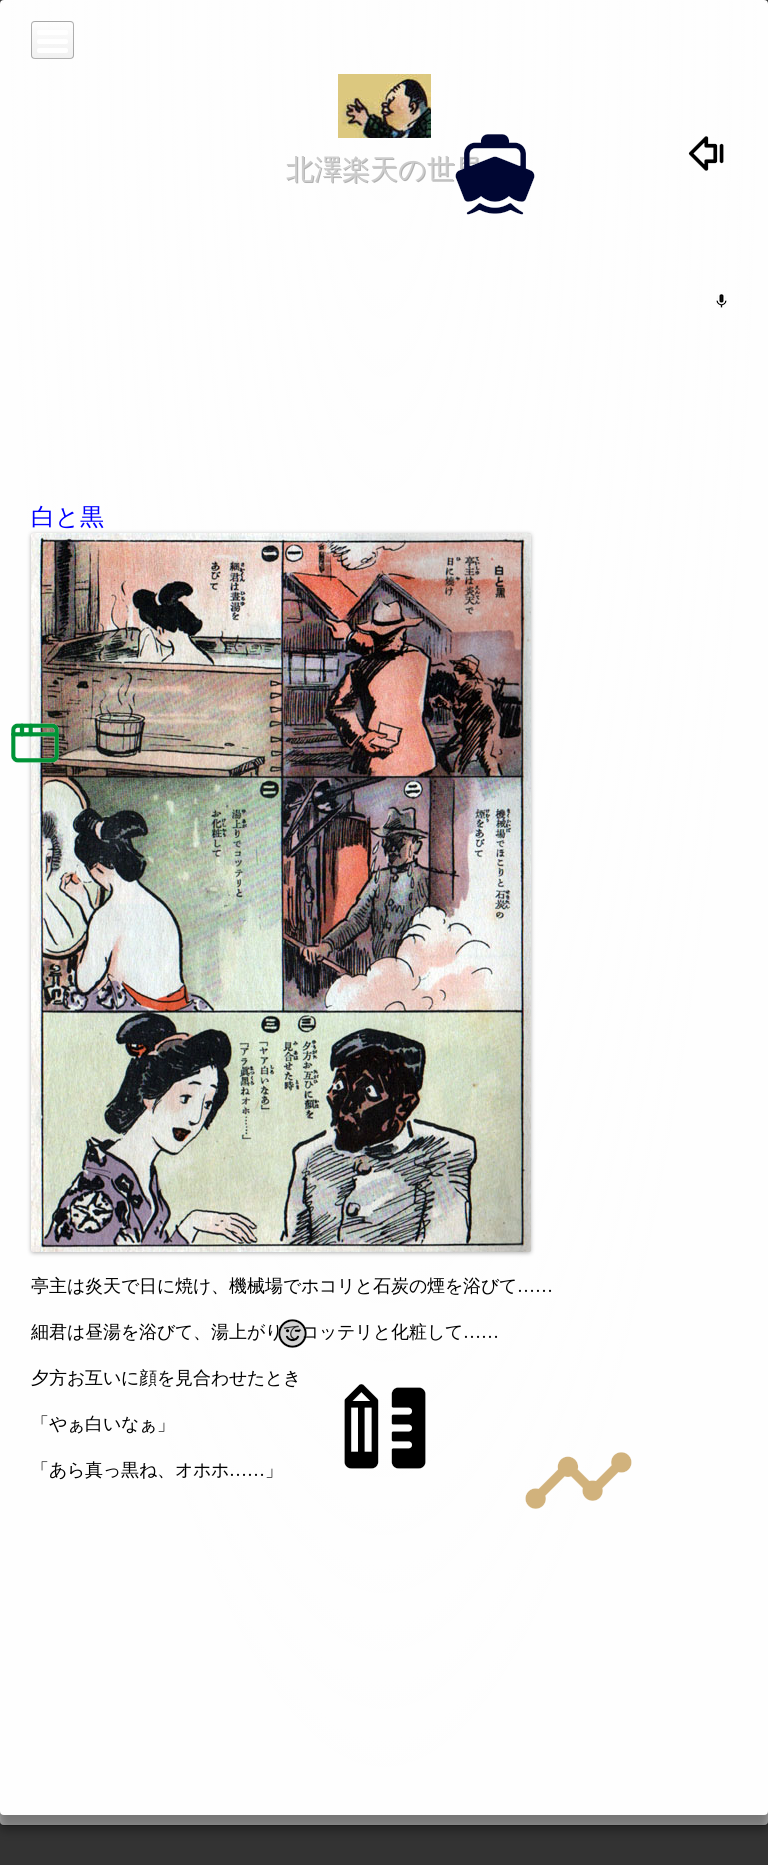  I want to click on access boat or ferry services, so click(495, 175).